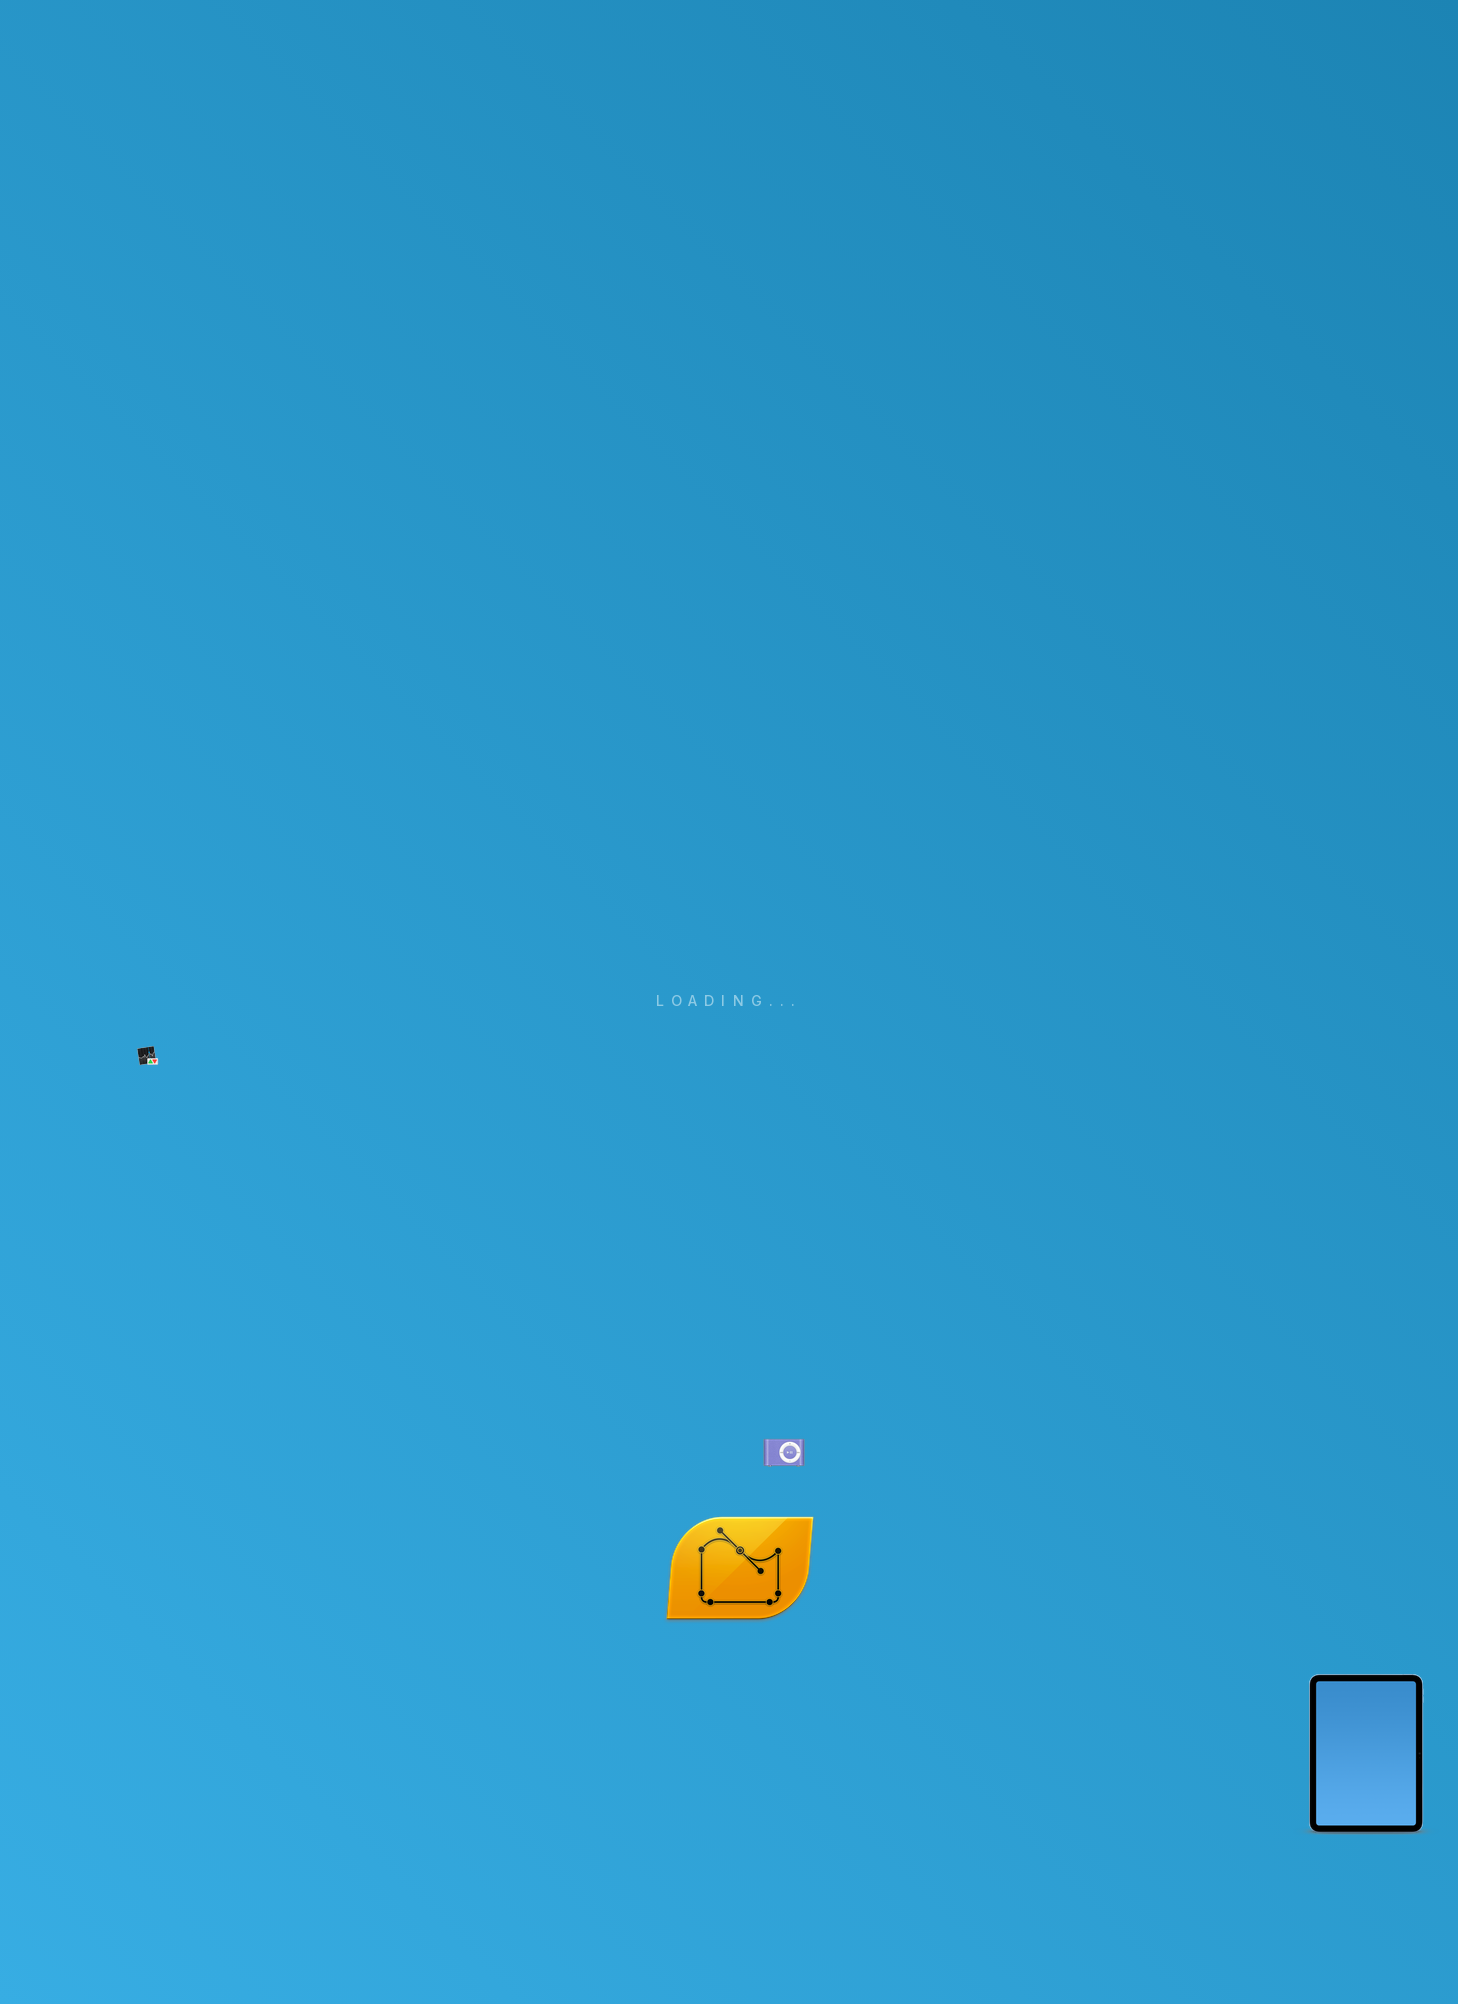 The height and width of the screenshot is (2004, 1458). I want to click on iPod shuffle device connected, so click(784, 1445).